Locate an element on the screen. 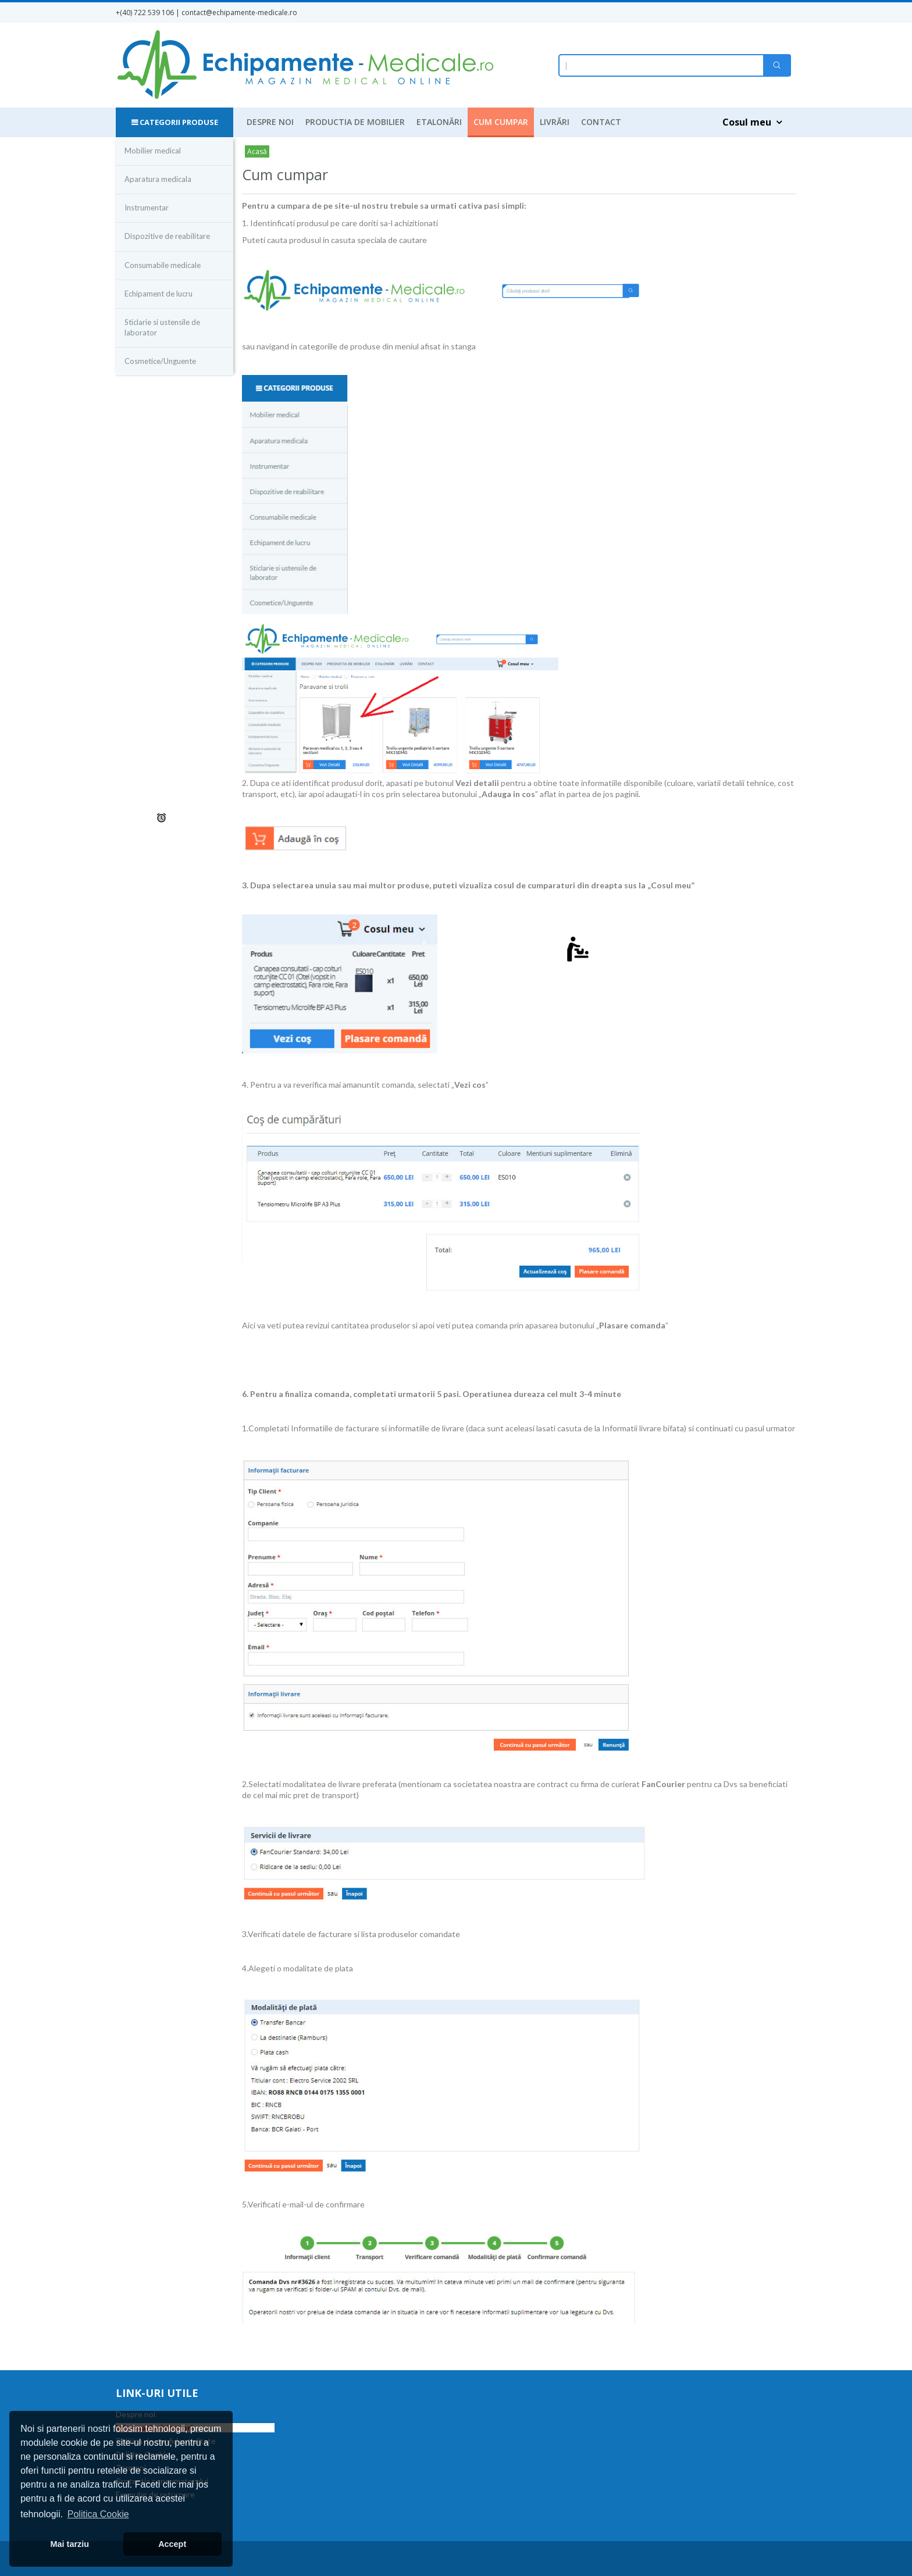  view and manage alarms is located at coordinates (161, 817).